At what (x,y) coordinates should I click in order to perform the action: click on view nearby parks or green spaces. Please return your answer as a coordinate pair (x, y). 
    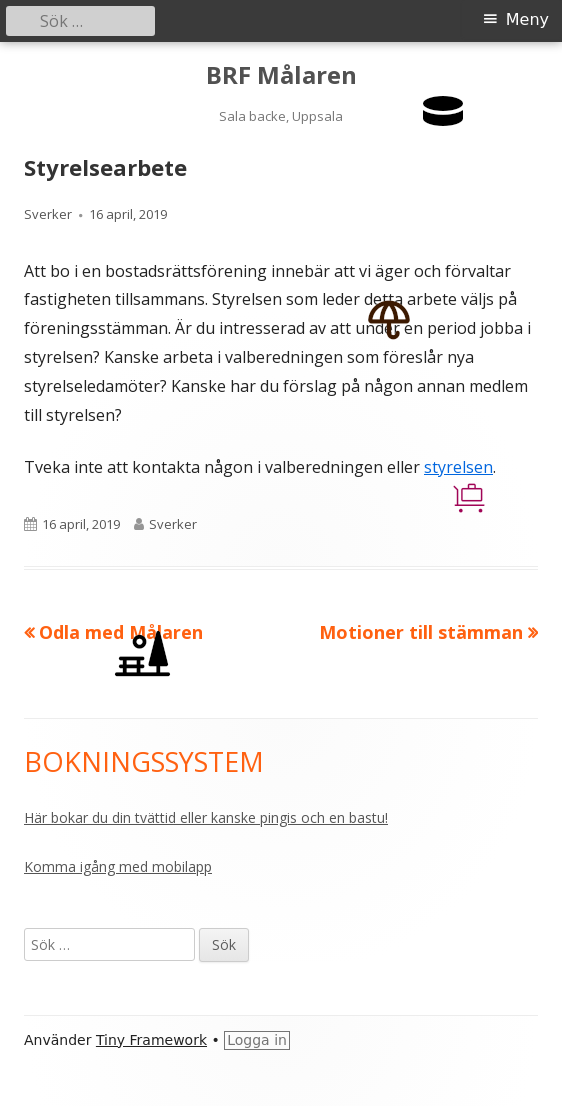
    Looking at the image, I should click on (142, 656).